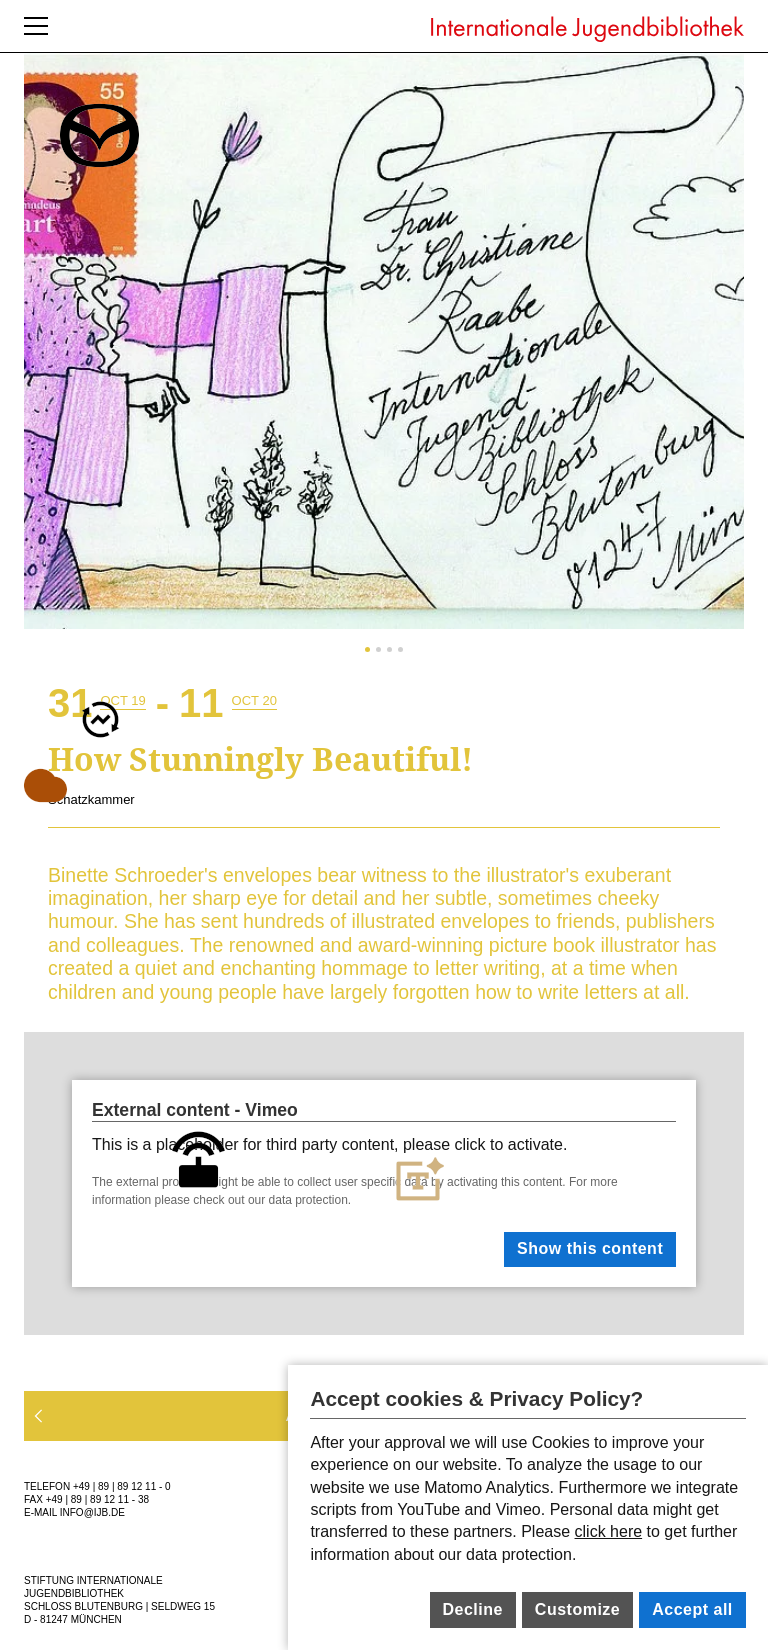  Describe the element at coordinates (418, 1181) in the screenshot. I see `generate text using AI` at that location.